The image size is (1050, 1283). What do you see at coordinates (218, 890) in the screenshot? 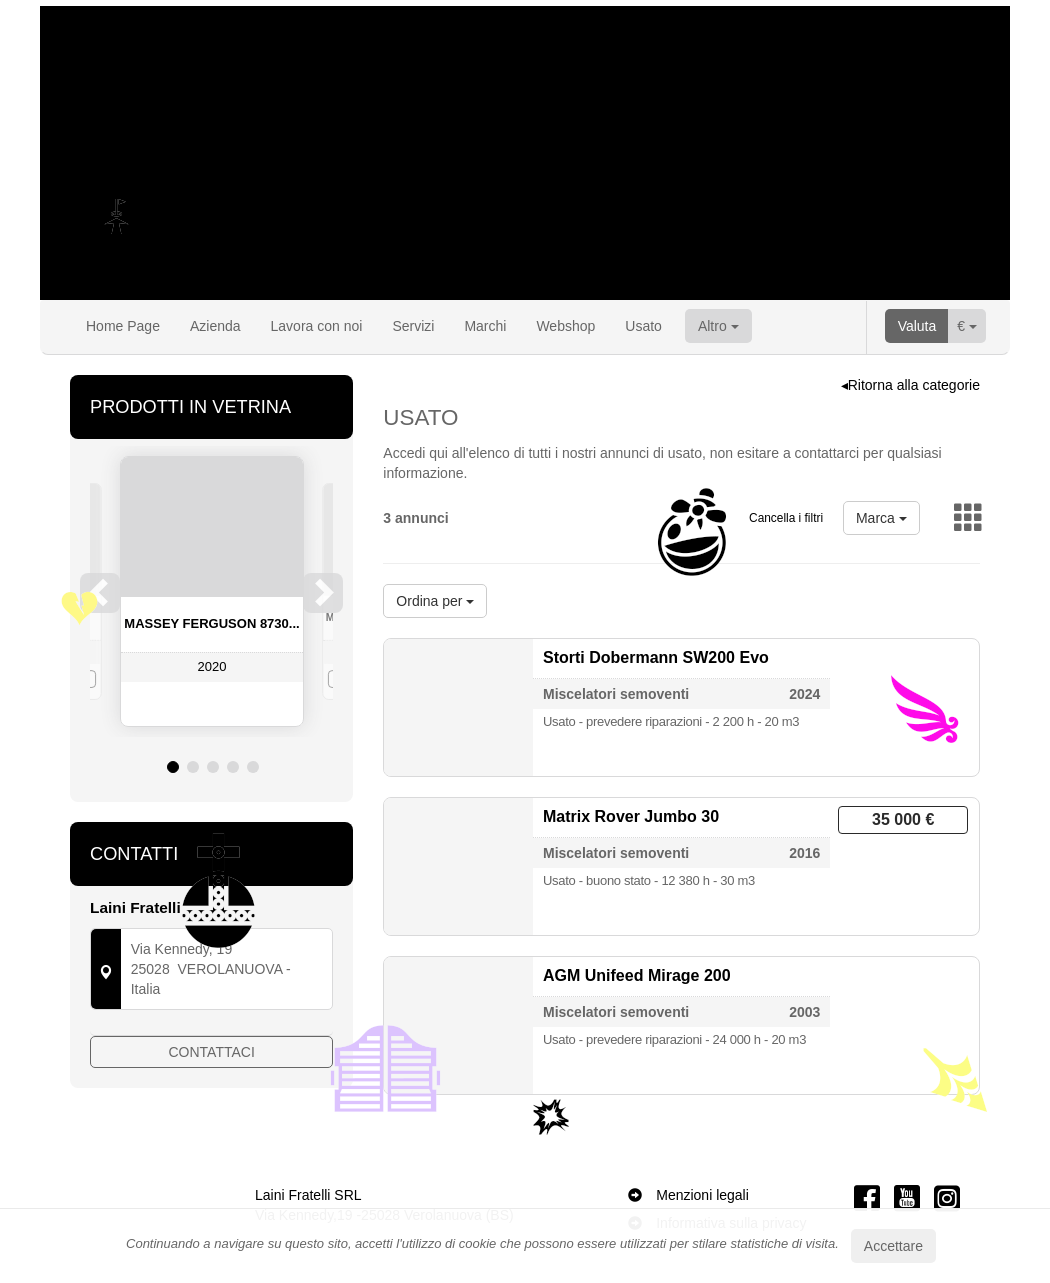
I see `holy hand grenade item or power-up in a game` at bounding box center [218, 890].